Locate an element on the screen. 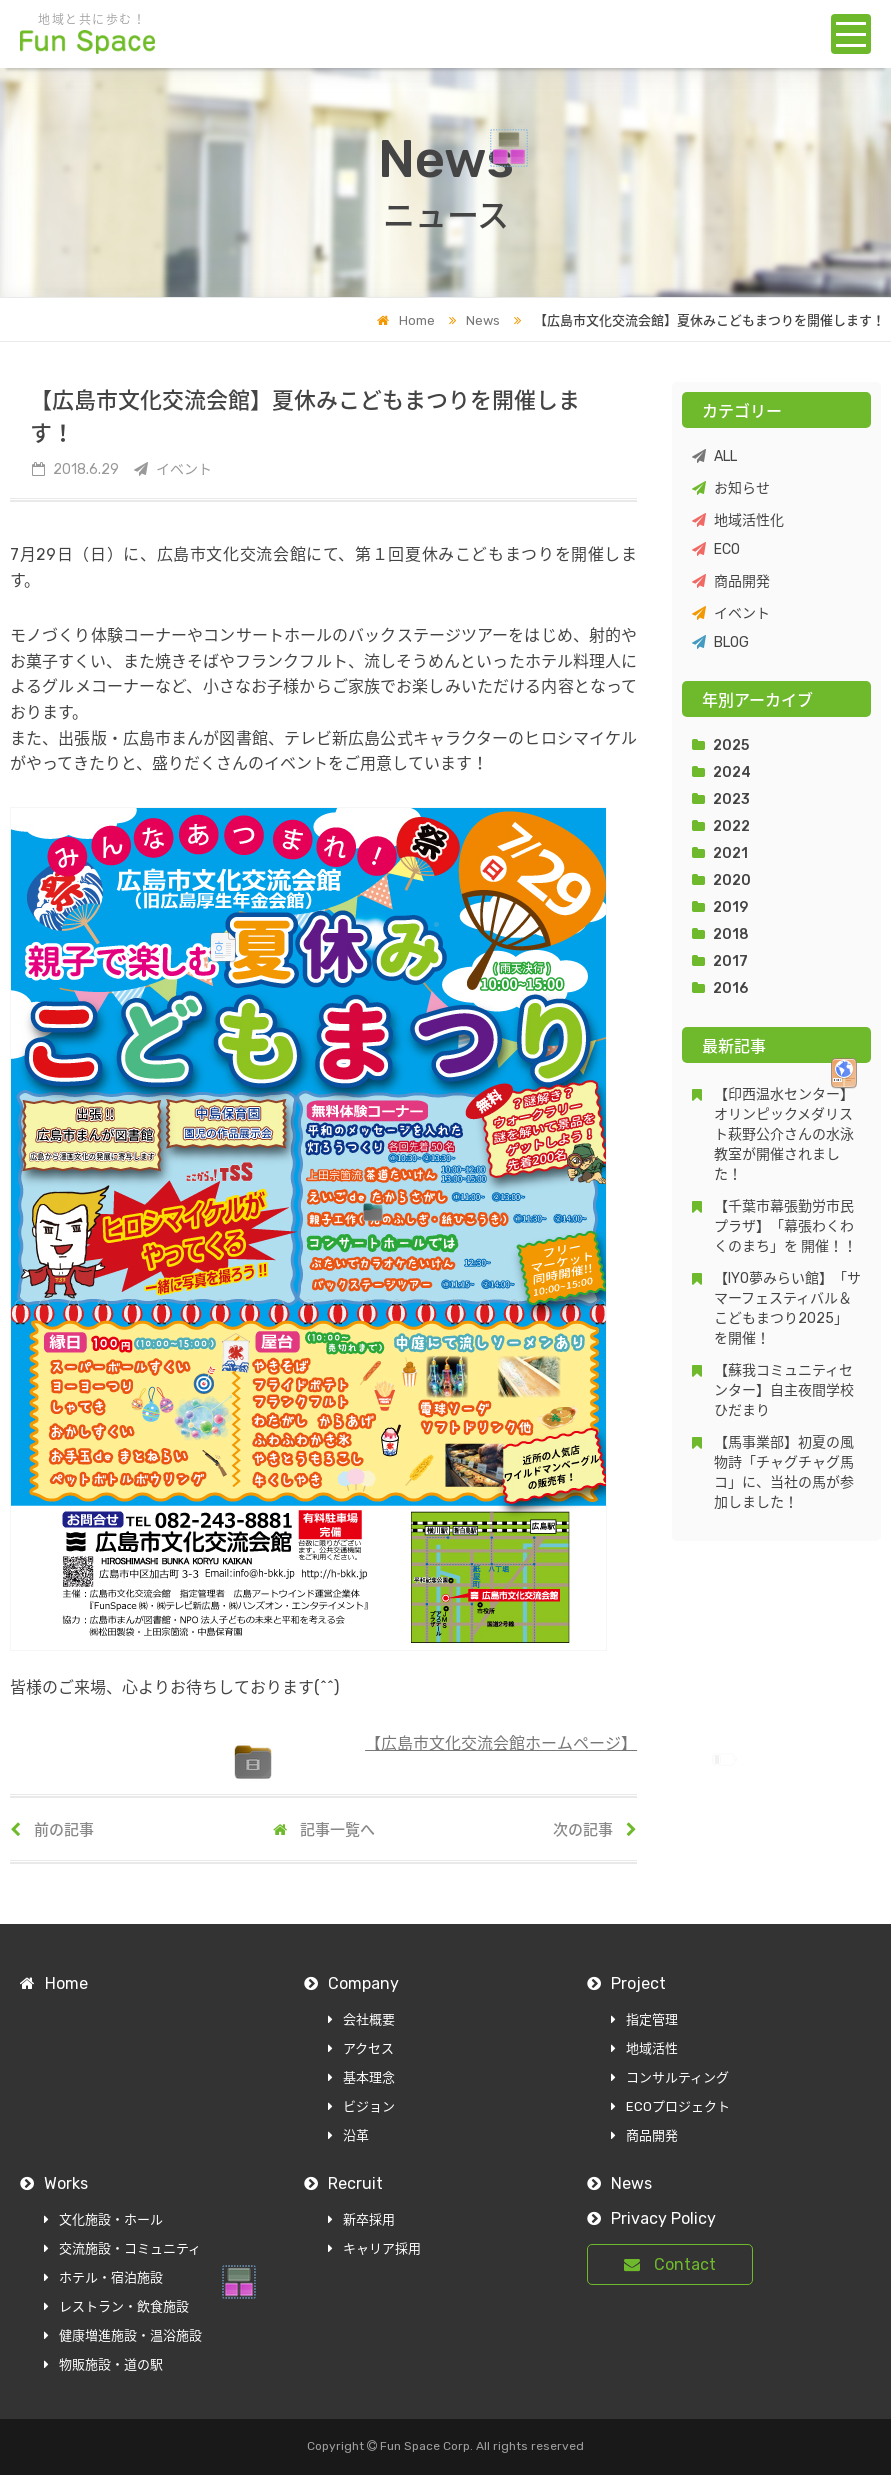 The height and width of the screenshot is (2475, 891). open folder containing files is located at coordinates (373, 1212).